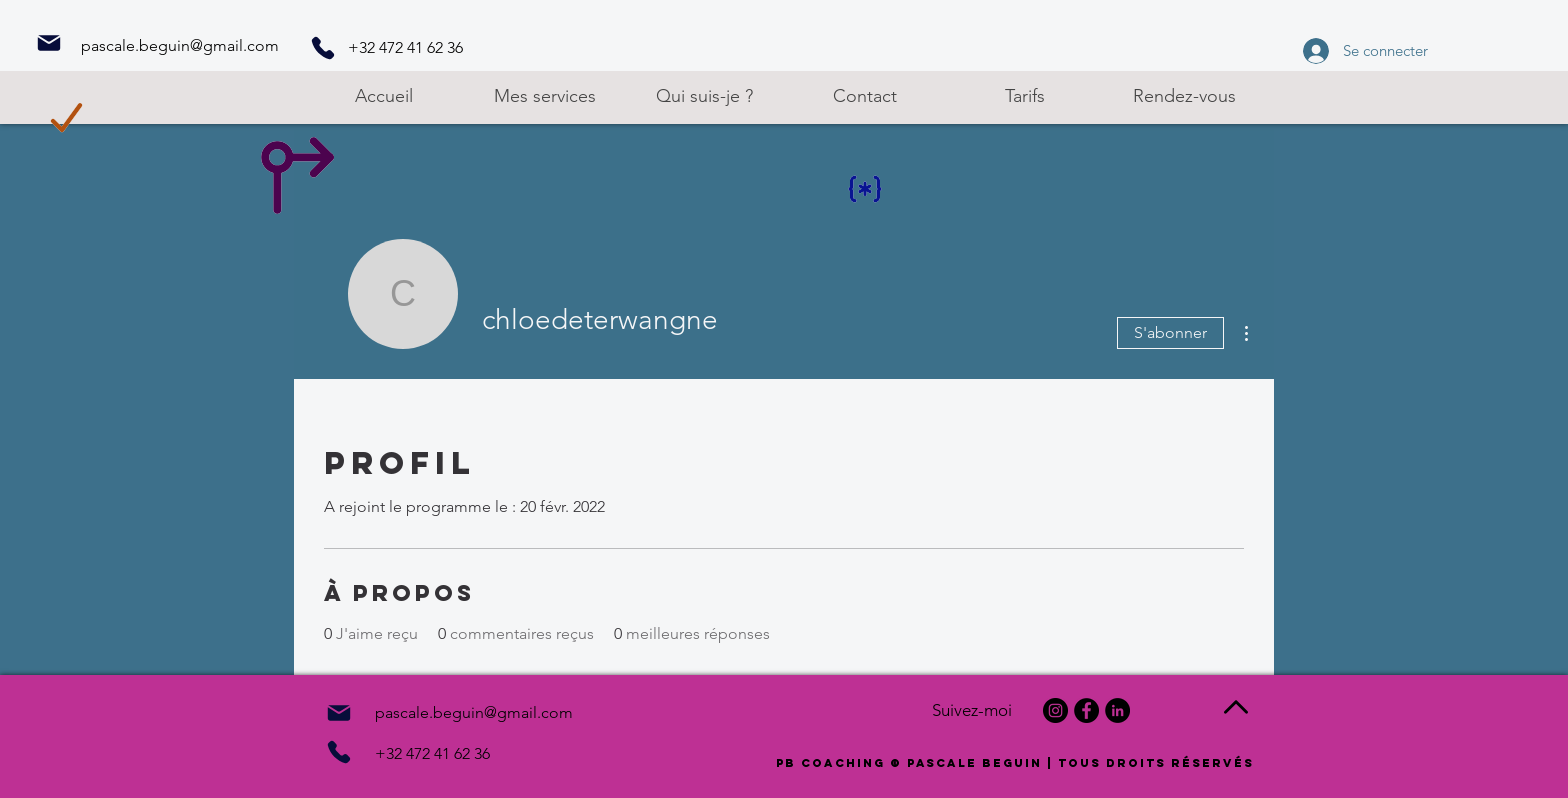 Image resolution: width=1568 pixels, height=798 pixels. What do you see at coordinates (293, 177) in the screenshot?
I see `take the right exit at the roundabout` at bounding box center [293, 177].